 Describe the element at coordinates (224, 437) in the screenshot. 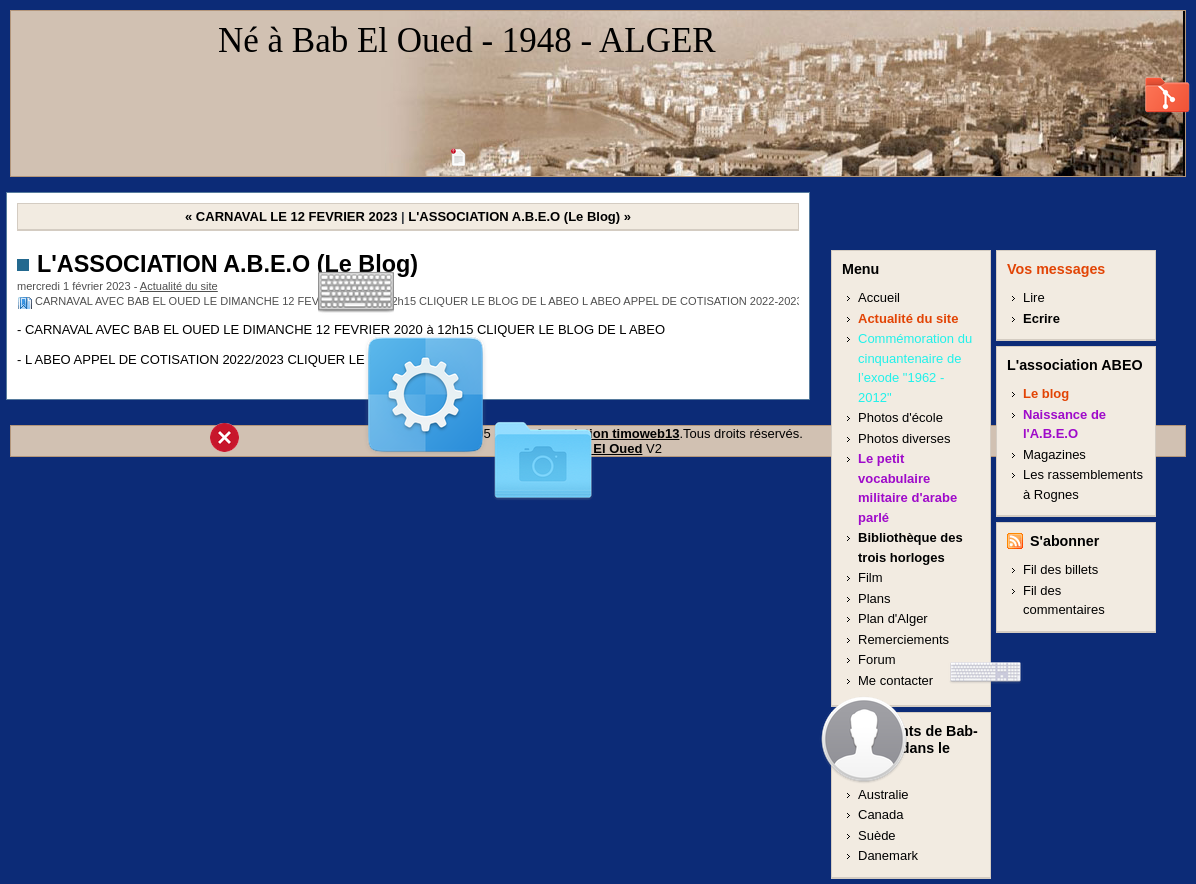

I see `cancel the current action or operation` at that location.